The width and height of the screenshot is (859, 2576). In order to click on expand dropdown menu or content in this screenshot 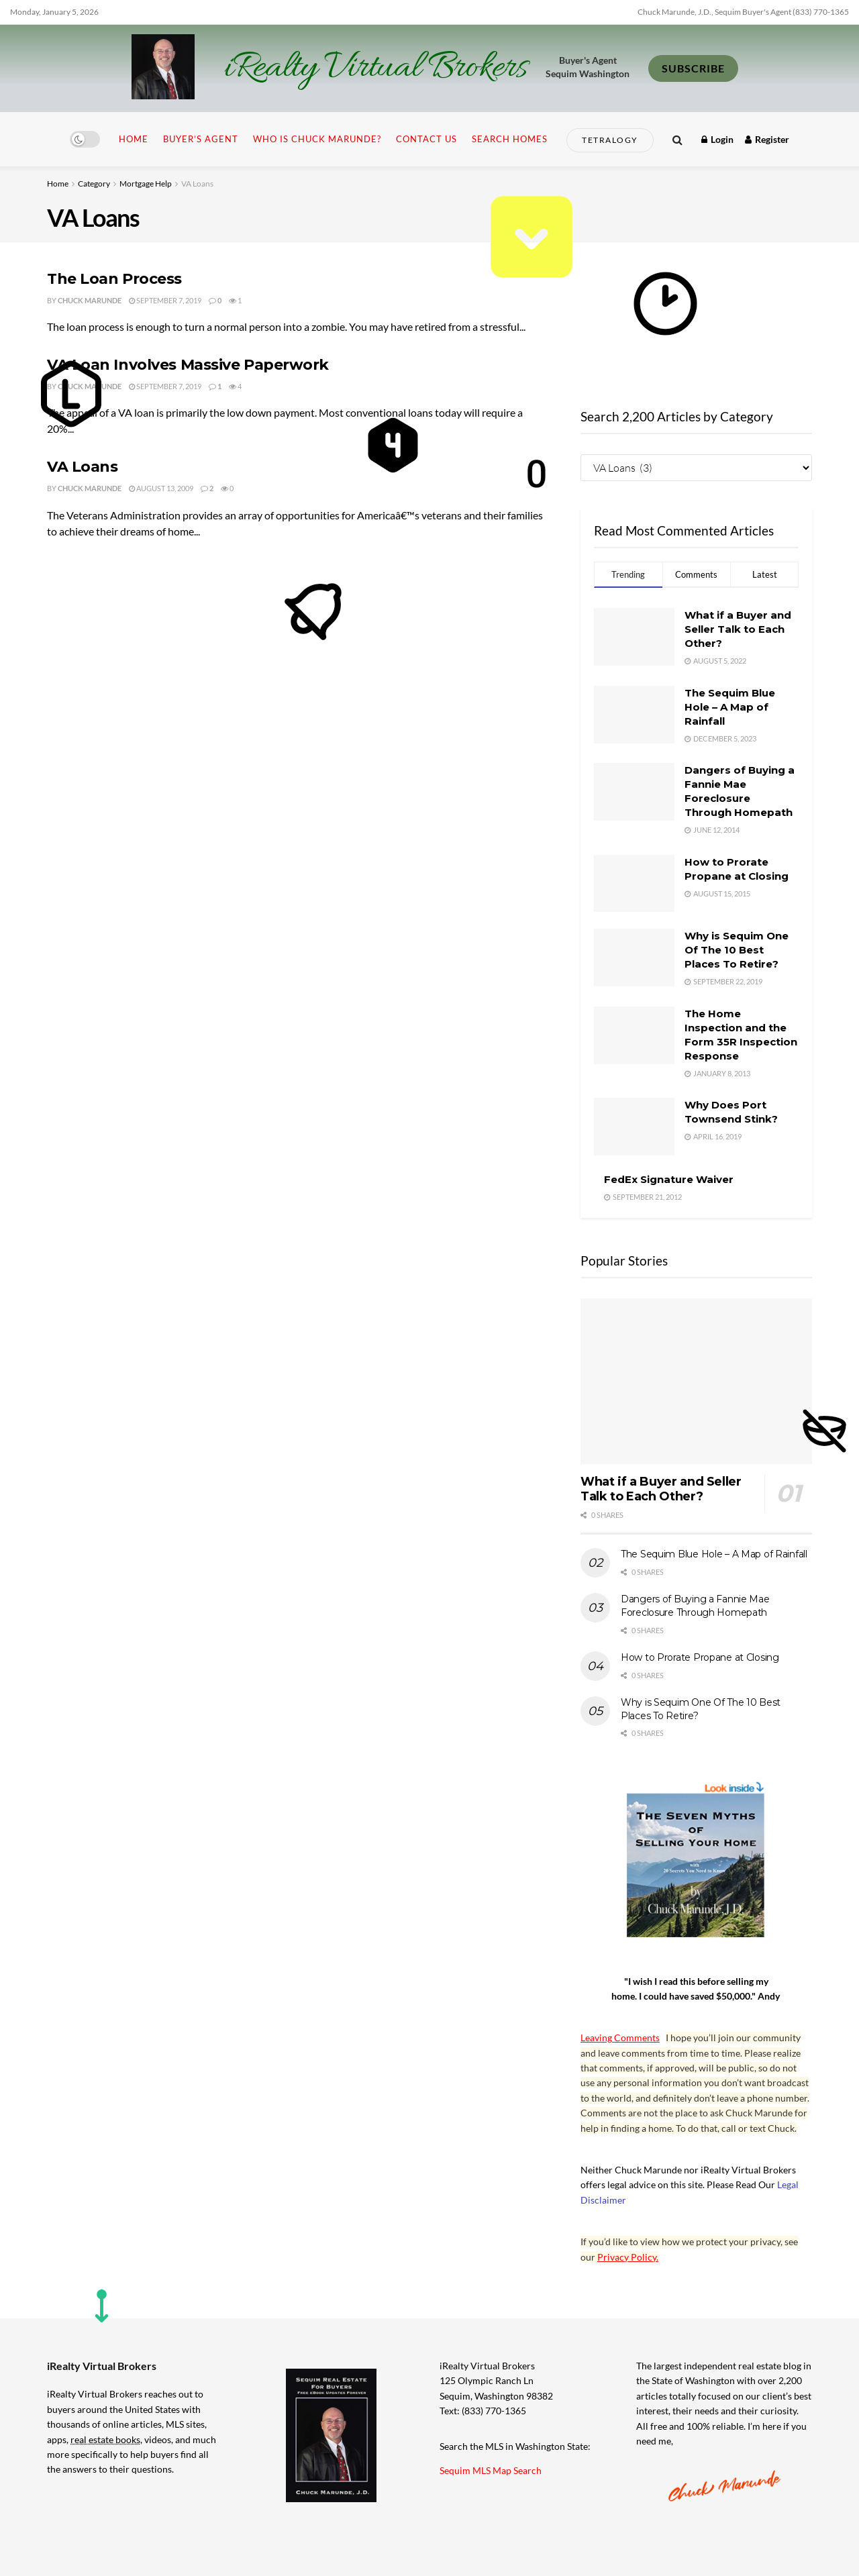, I will do `click(532, 237)`.